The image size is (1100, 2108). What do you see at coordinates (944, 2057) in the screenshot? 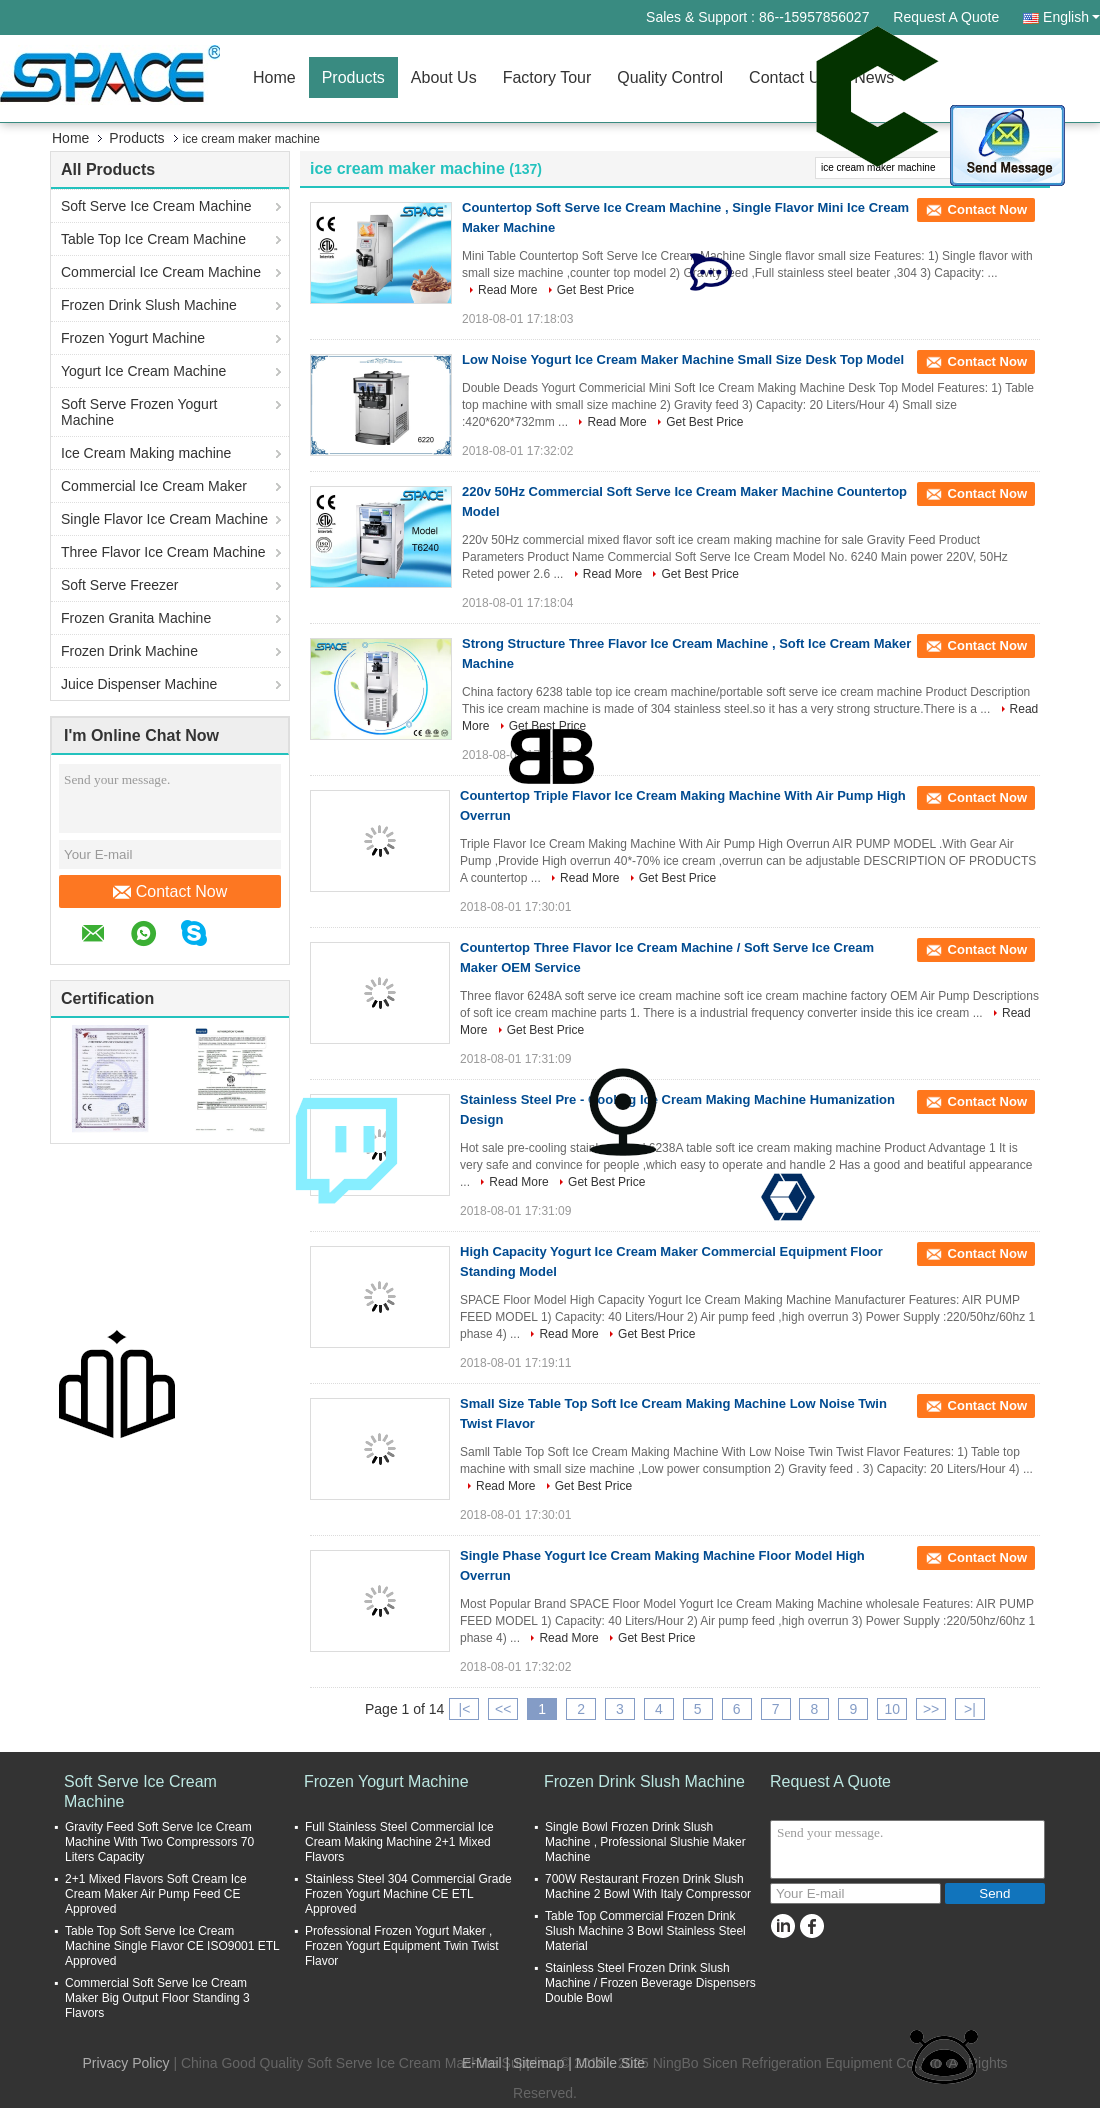
I see `alby browser extension logo` at bounding box center [944, 2057].